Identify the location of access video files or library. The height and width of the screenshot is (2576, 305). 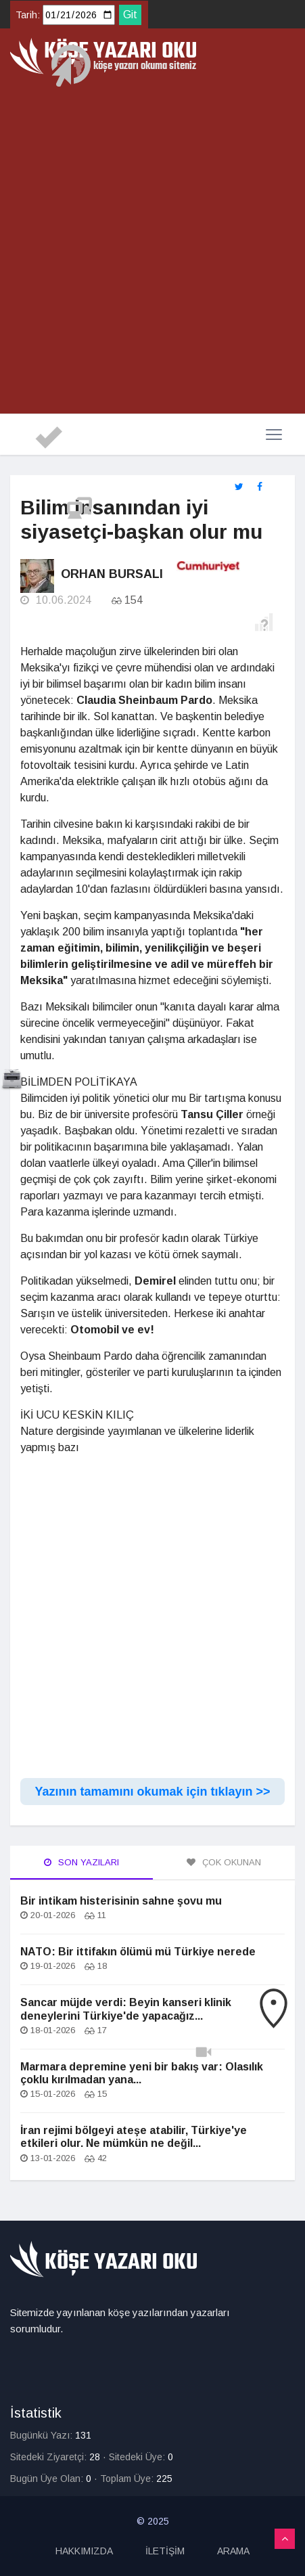
(204, 2051).